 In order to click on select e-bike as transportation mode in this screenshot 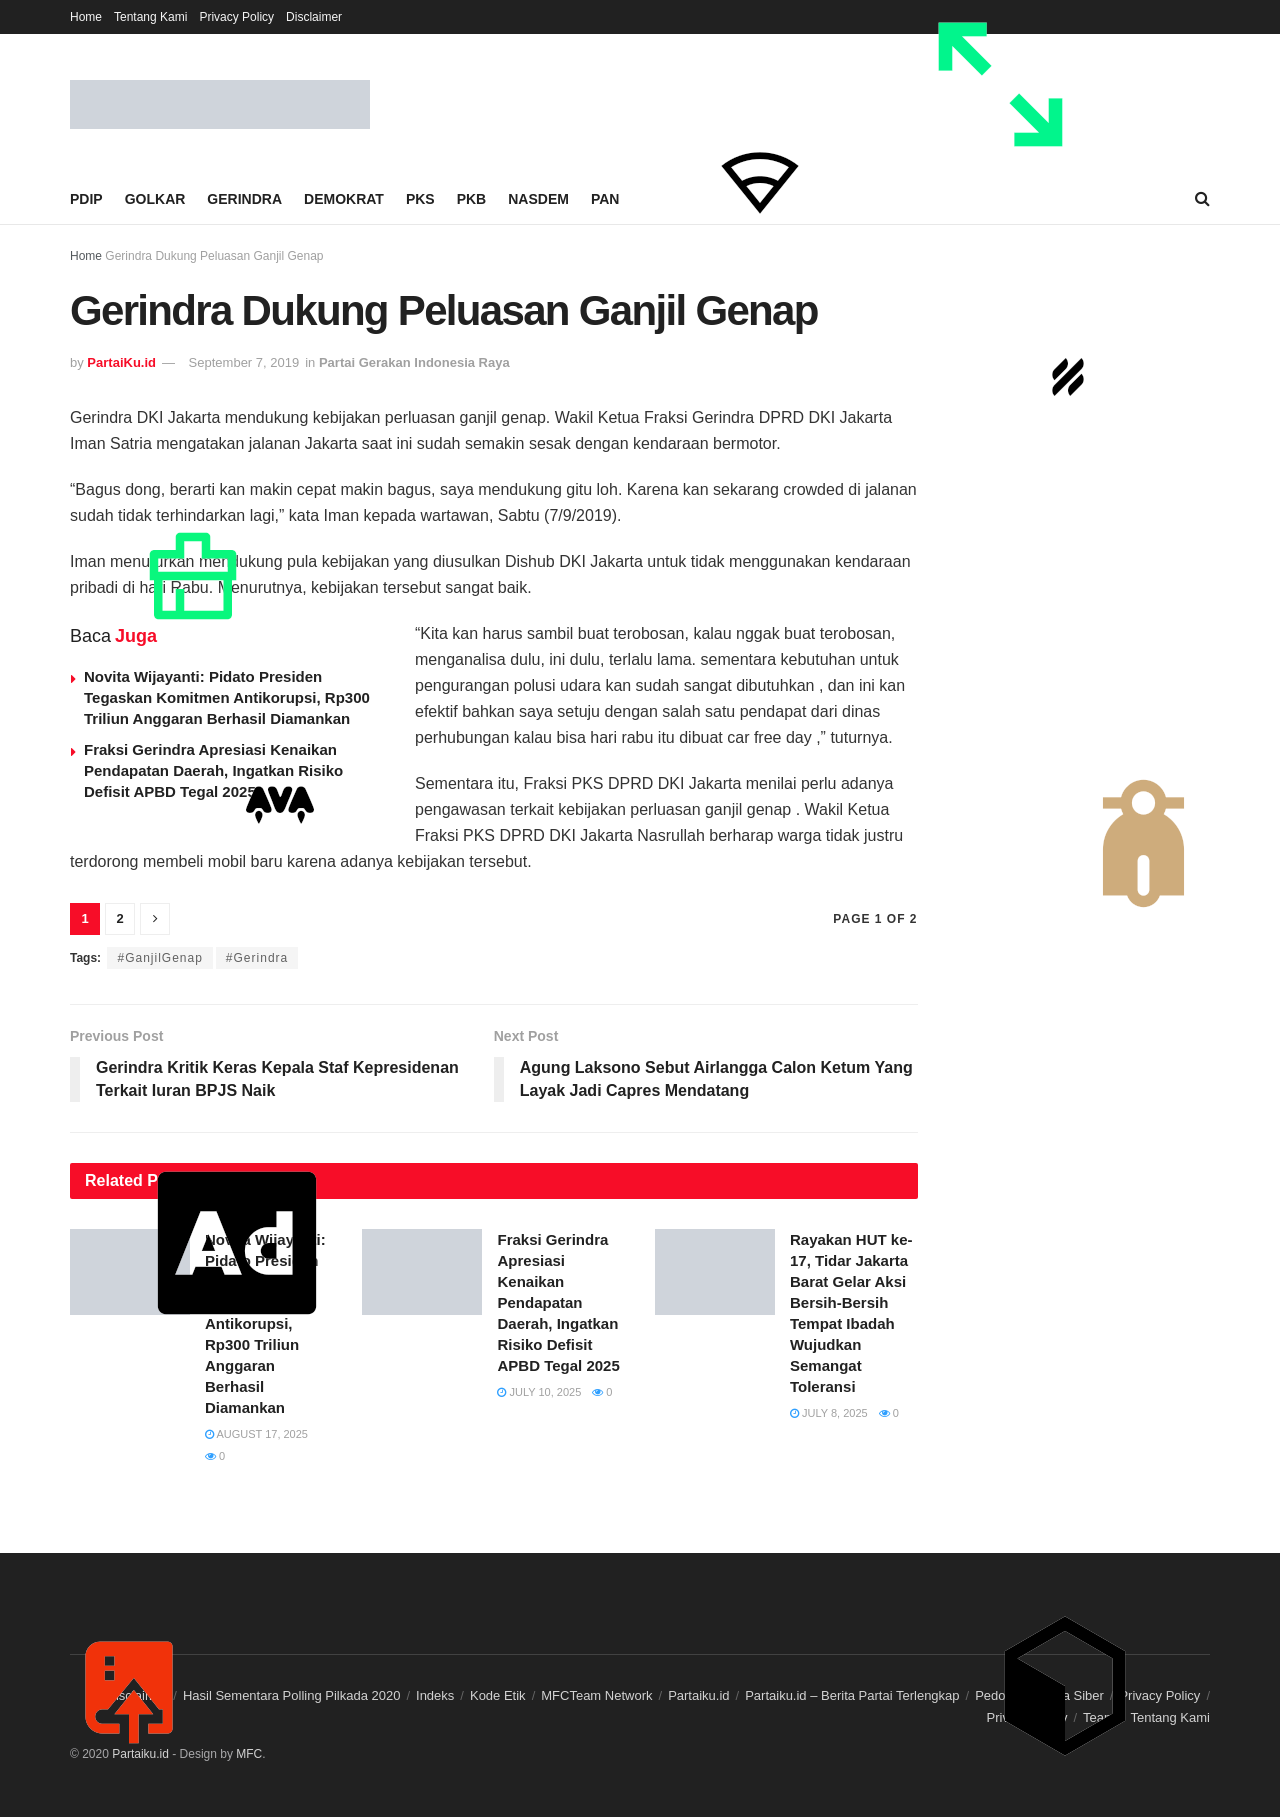, I will do `click(1143, 843)`.